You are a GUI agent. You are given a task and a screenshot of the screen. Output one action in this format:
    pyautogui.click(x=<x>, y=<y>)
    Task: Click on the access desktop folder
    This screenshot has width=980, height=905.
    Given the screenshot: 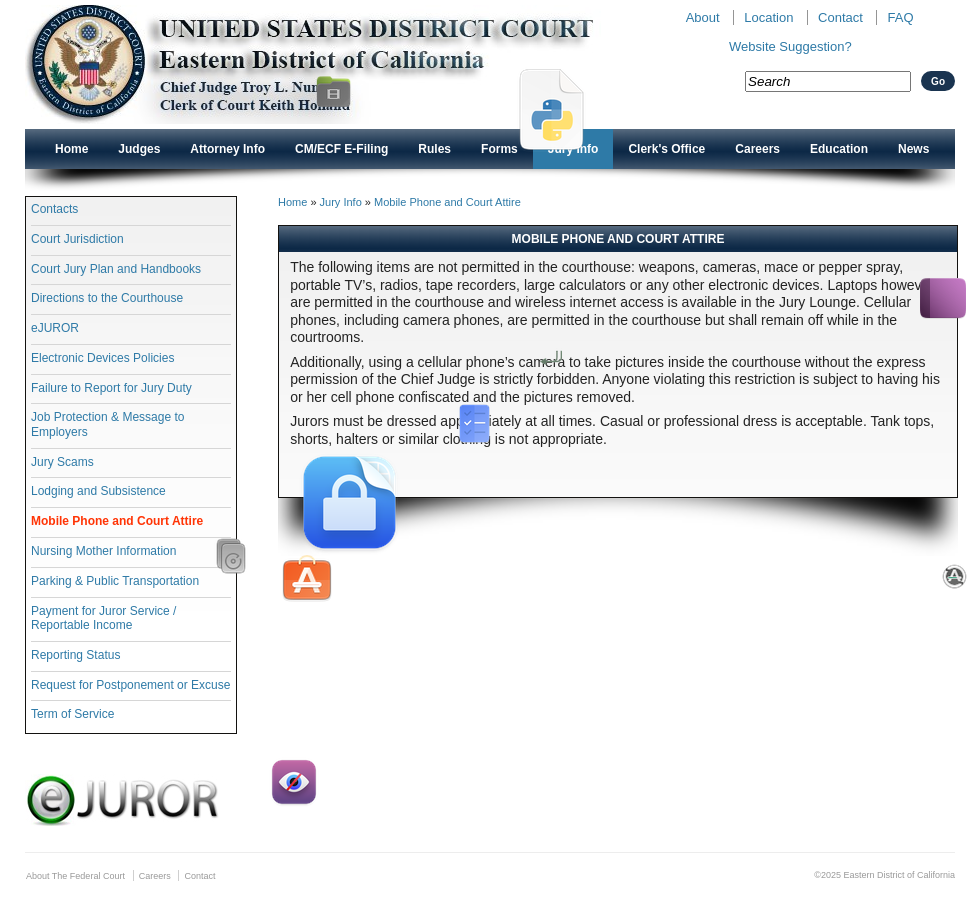 What is the action you would take?
    pyautogui.click(x=943, y=297)
    